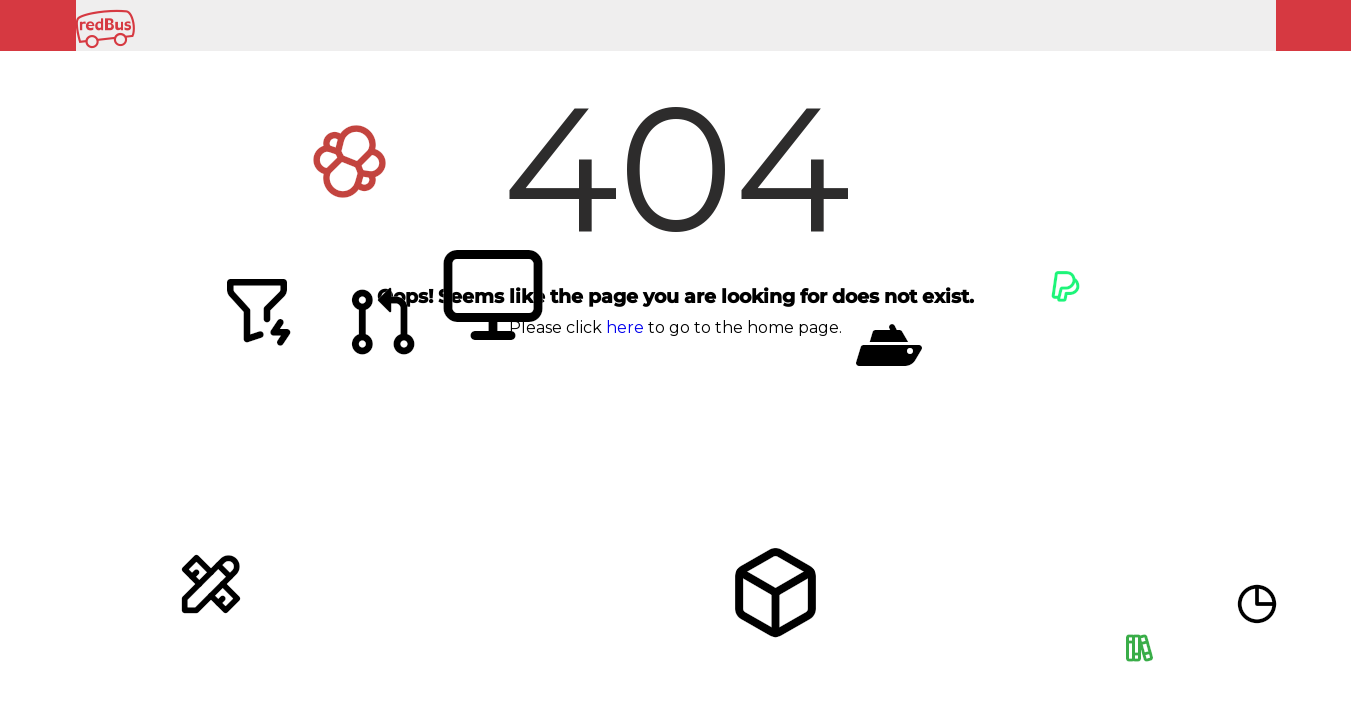 Image resolution: width=1351 pixels, height=720 pixels. Describe the element at coordinates (493, 295) in the screenshot. I see `switch to desktop display mode` at that location.